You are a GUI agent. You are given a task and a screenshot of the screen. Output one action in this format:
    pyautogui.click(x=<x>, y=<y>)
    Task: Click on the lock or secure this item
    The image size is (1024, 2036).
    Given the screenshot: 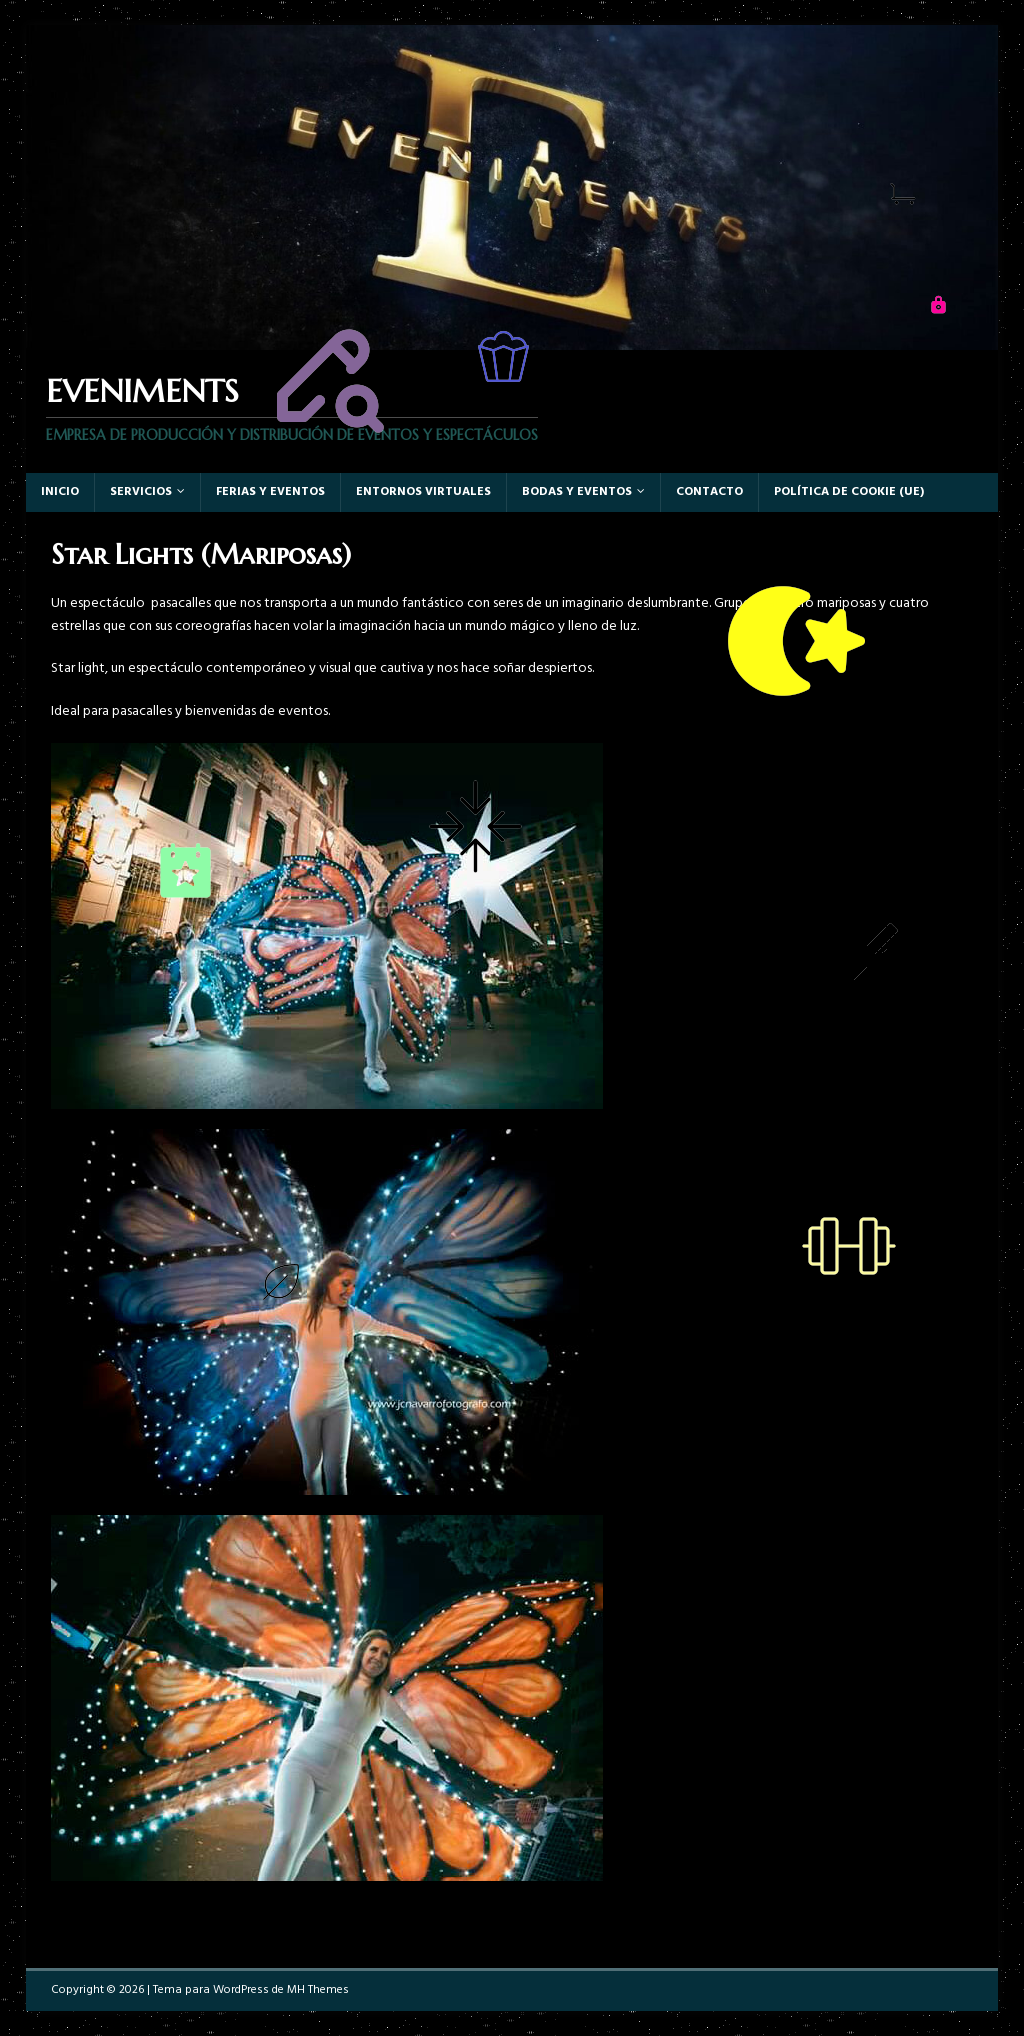 What is the action you would take?
    pyautogui.click(x=938, y=304)
    